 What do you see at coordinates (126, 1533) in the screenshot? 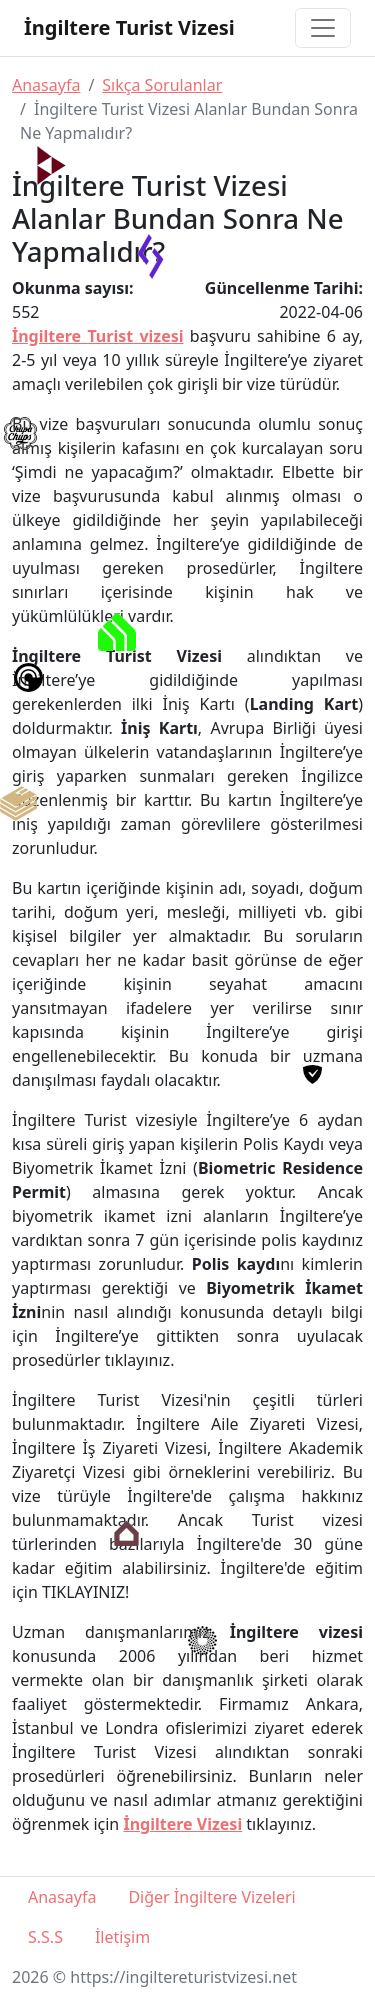
I see `open google home app` at bounding box center [126, 1533].